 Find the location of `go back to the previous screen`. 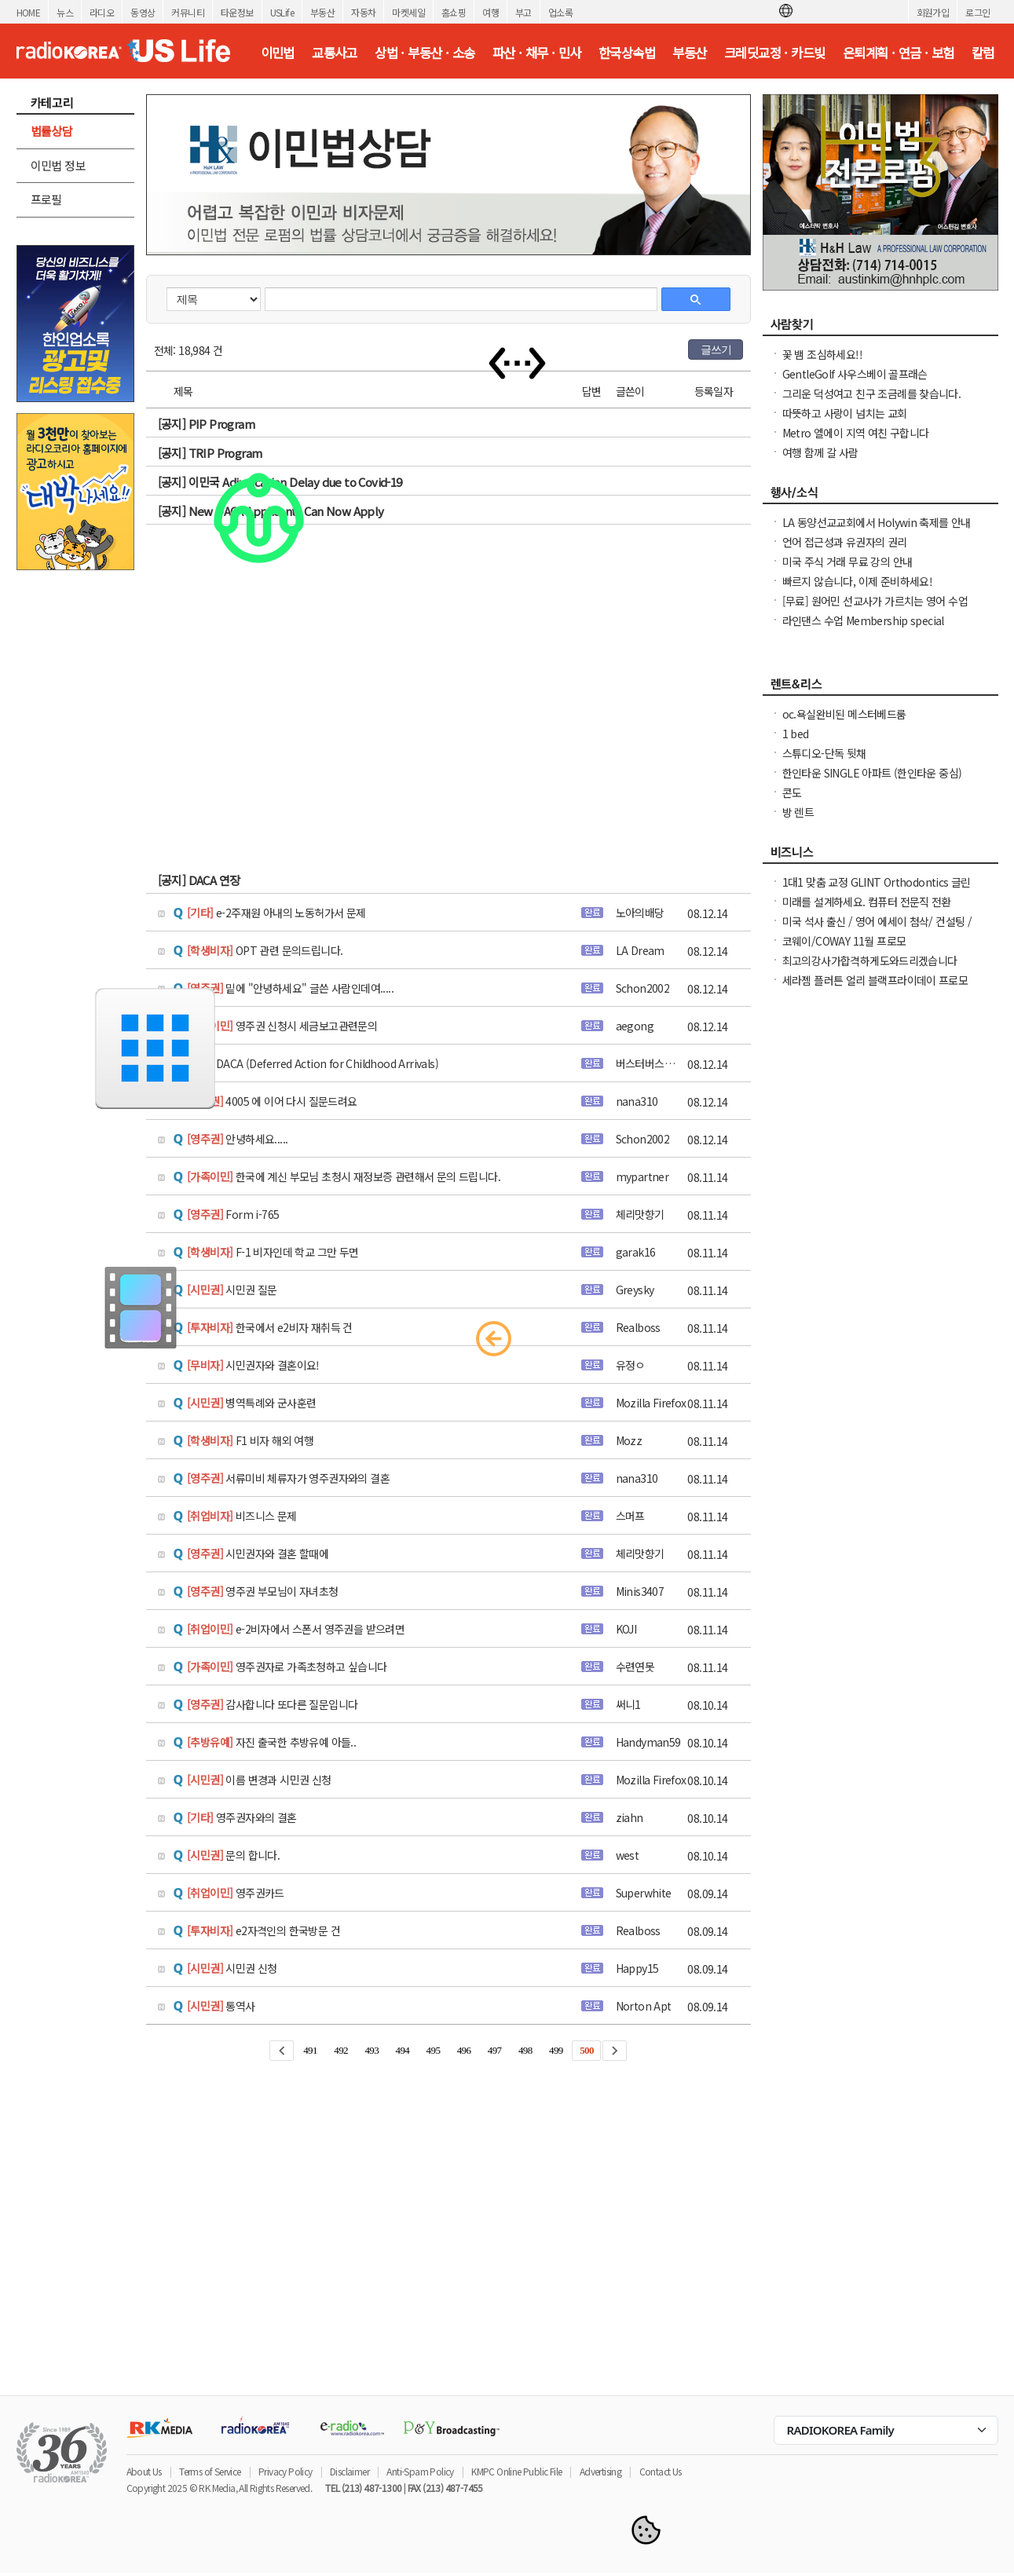

go back to the previous screen is located at coordinates (493, 1338).